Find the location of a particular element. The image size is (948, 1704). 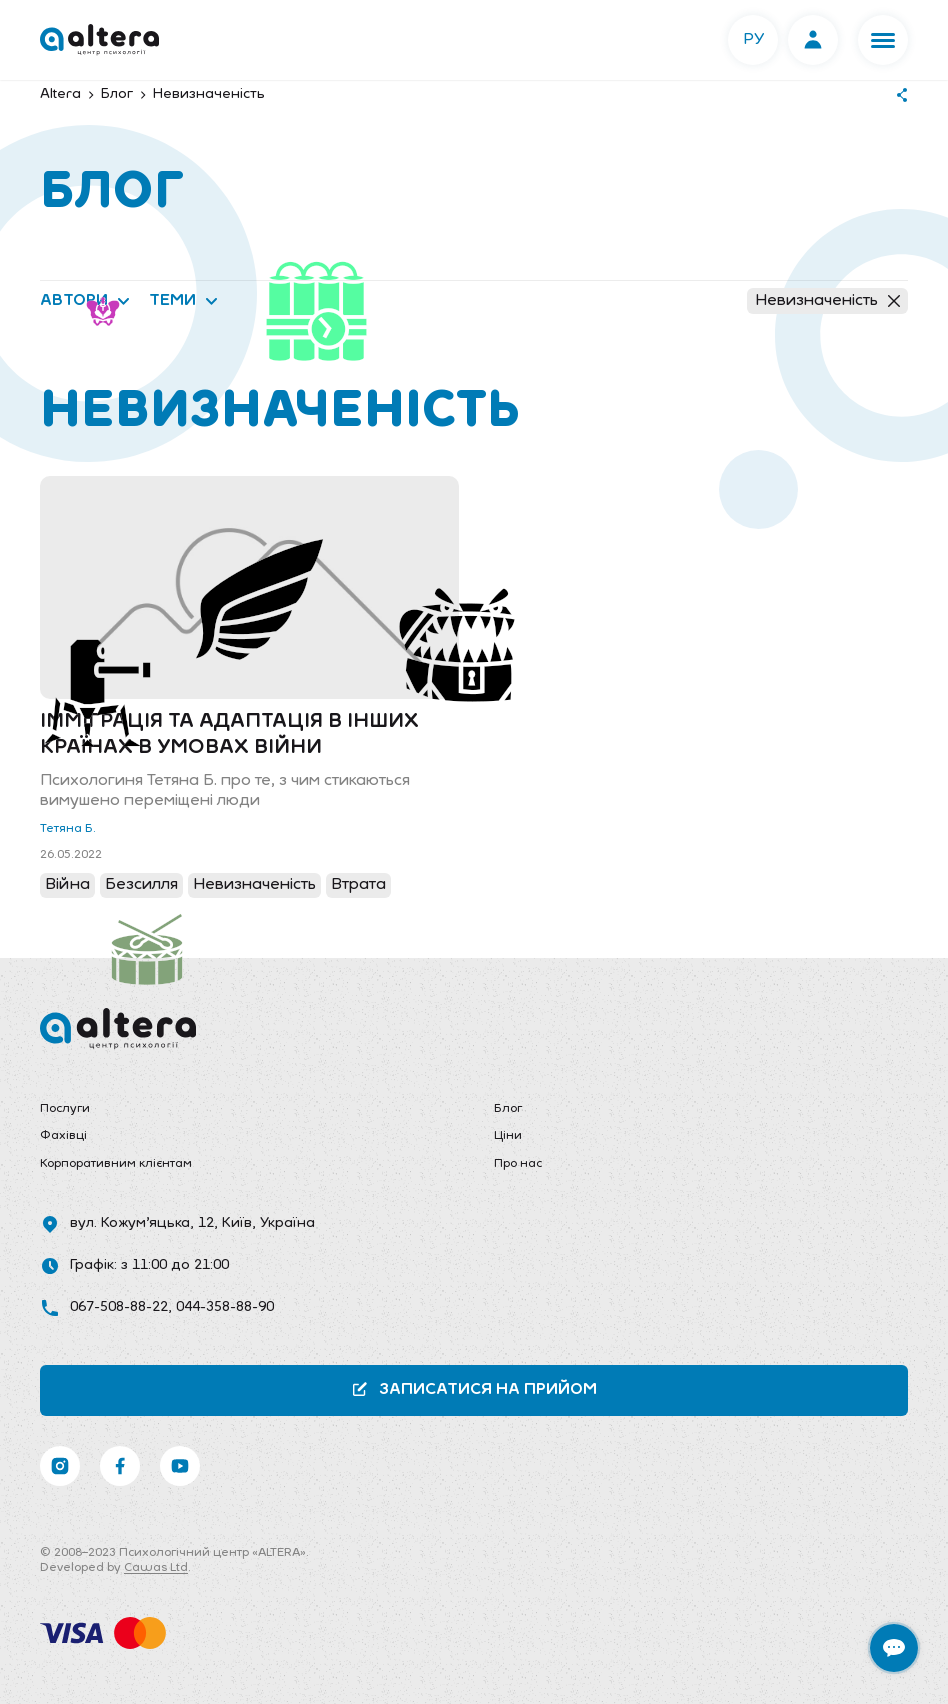

indicates premium or liberty status is located at coordinates (259, 599).